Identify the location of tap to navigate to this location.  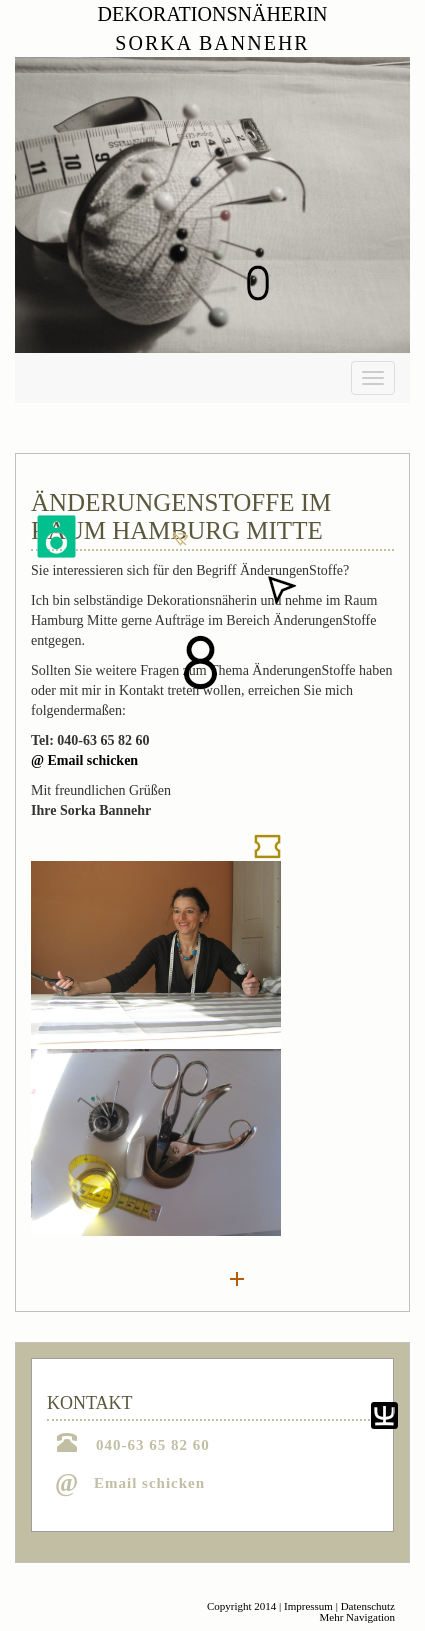
(282, 590).